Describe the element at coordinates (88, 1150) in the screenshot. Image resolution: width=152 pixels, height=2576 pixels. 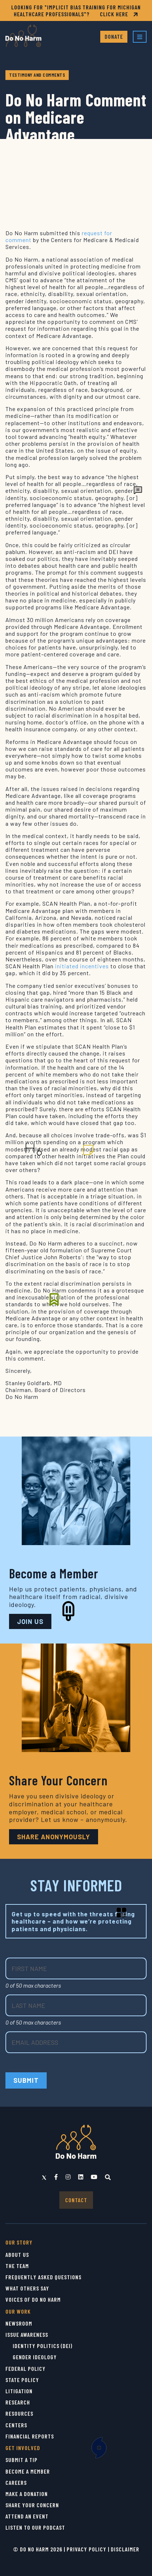
I see `create a new note` at that location.